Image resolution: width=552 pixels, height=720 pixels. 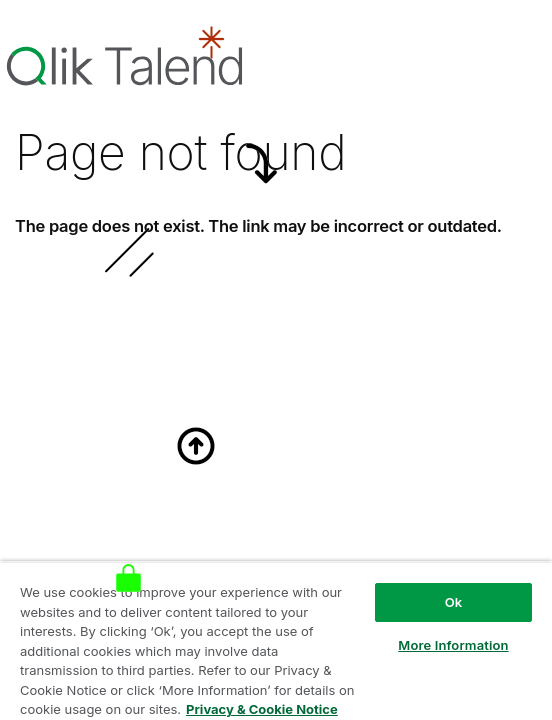 I want to click on locked or secured content, so click(x=128, y=579).